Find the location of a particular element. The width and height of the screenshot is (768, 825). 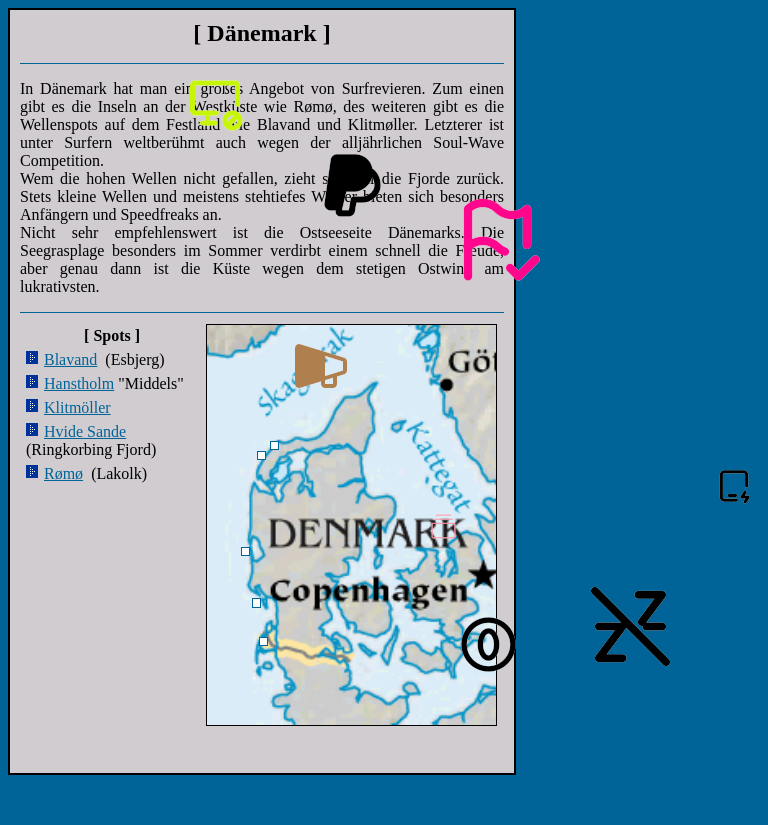

iPad charging status is located at coordinates (734, 486).